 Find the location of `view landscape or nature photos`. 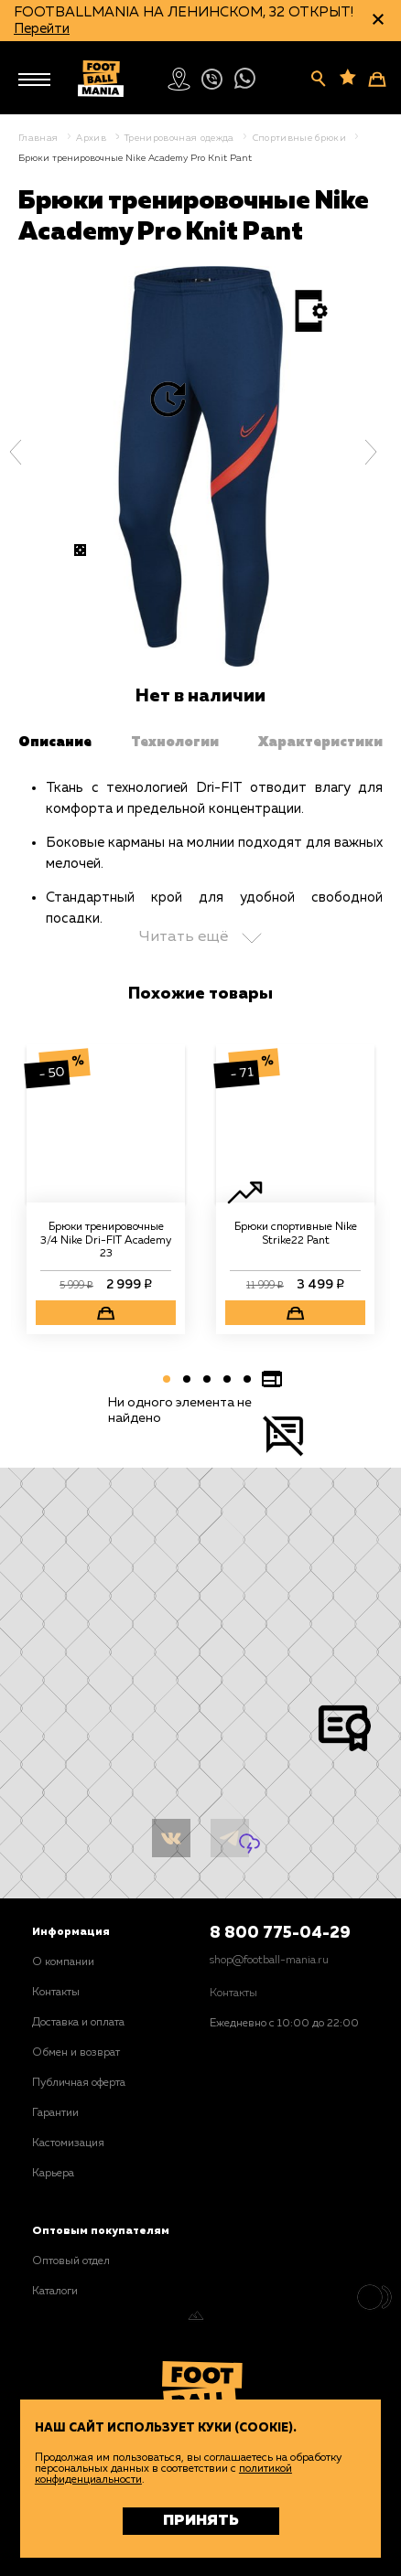

view landscape or nature photos is located at coordinates (196, 2315).